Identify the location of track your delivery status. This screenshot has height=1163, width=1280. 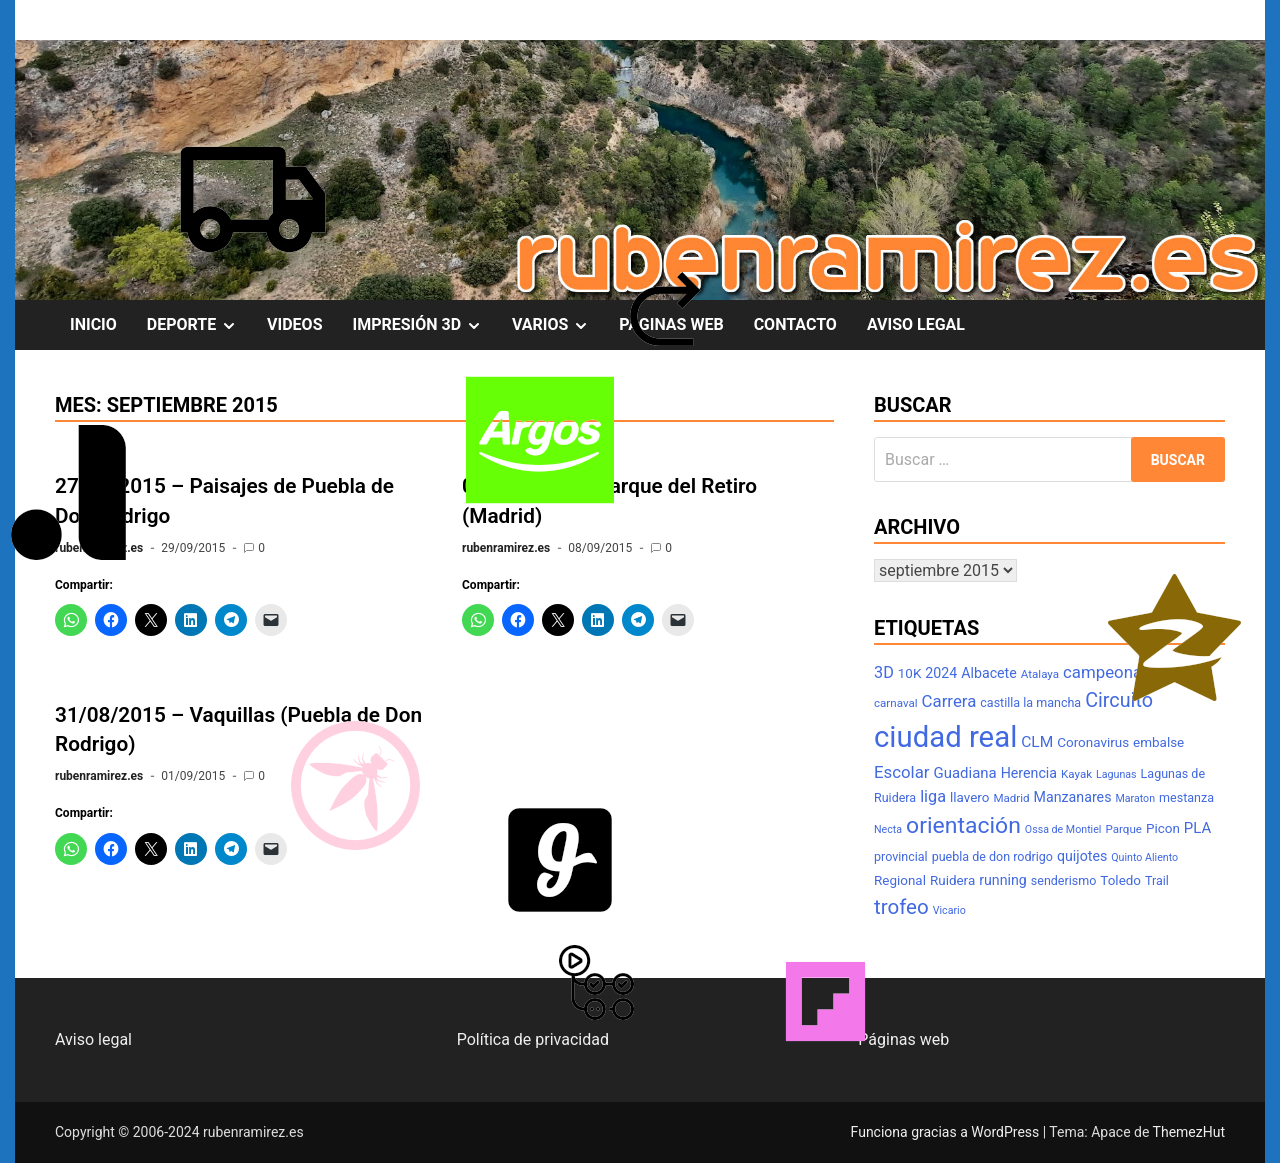
(253, 193).